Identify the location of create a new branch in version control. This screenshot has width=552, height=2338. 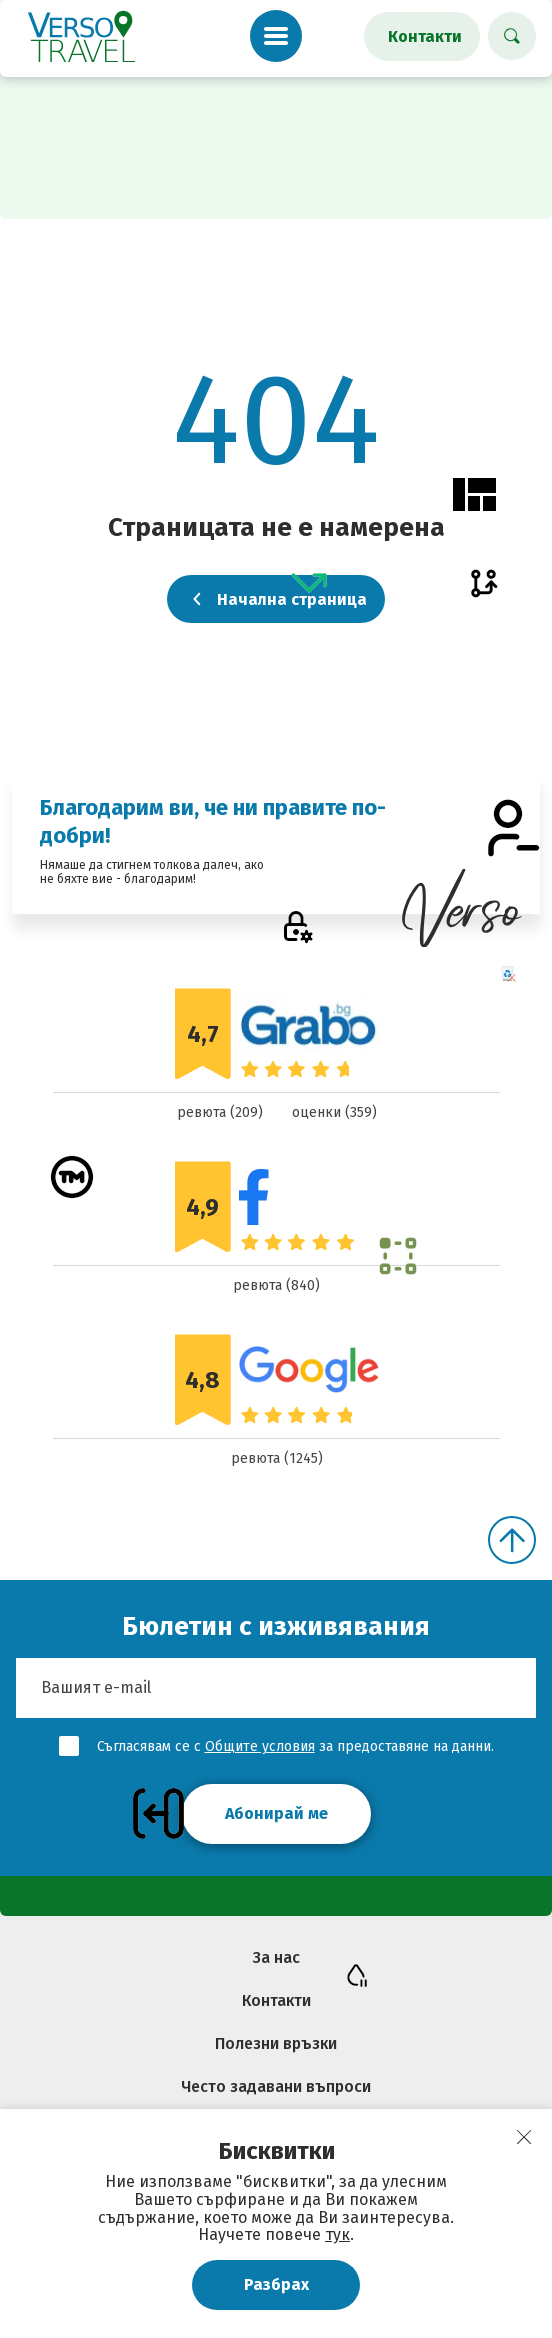
(483, 583).